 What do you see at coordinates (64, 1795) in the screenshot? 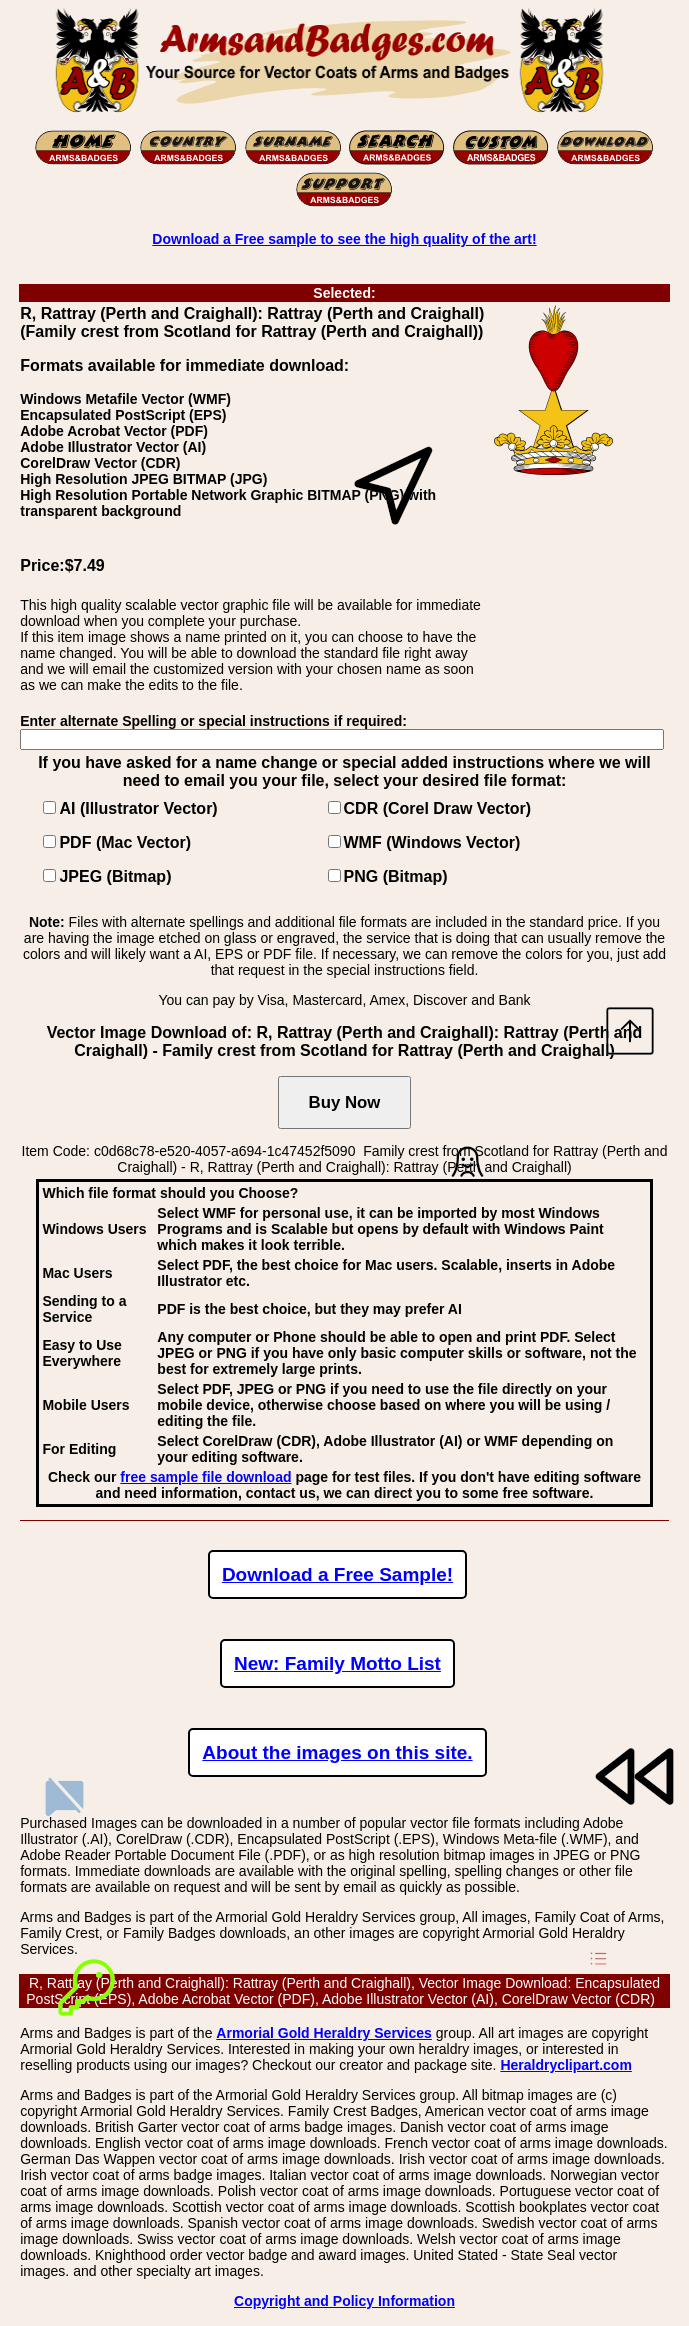
I see `mute or disable chat notifications` at bounding box center [64, 1795].